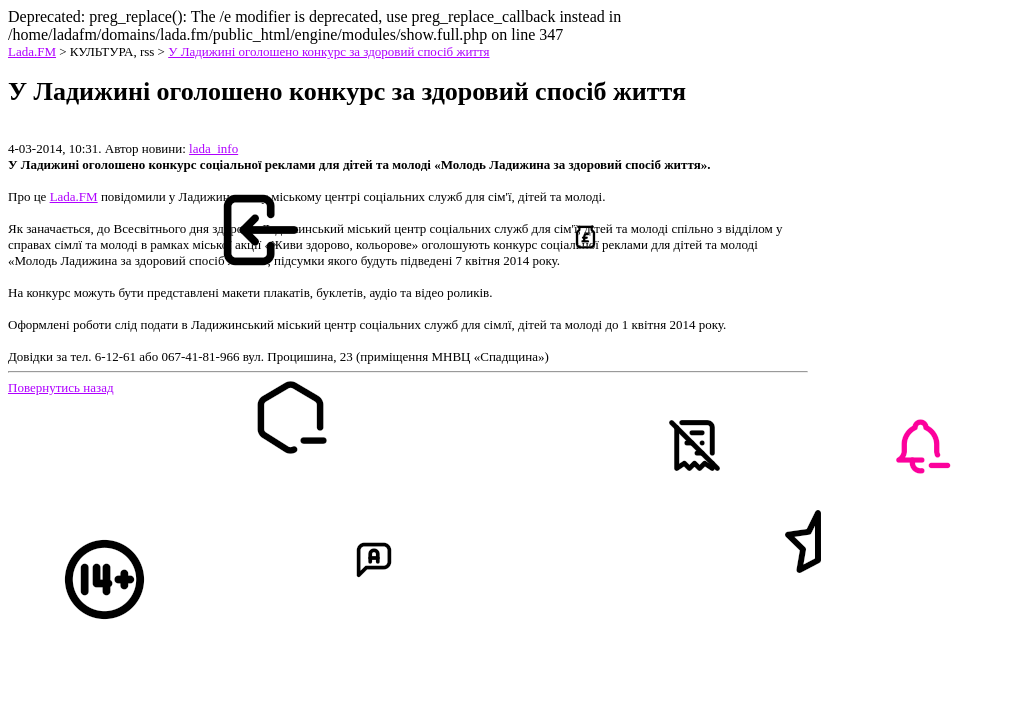 The height and width of the screenshot is (720, 1024). I want to click on remove or dismiss a notification, so click(920, 446).